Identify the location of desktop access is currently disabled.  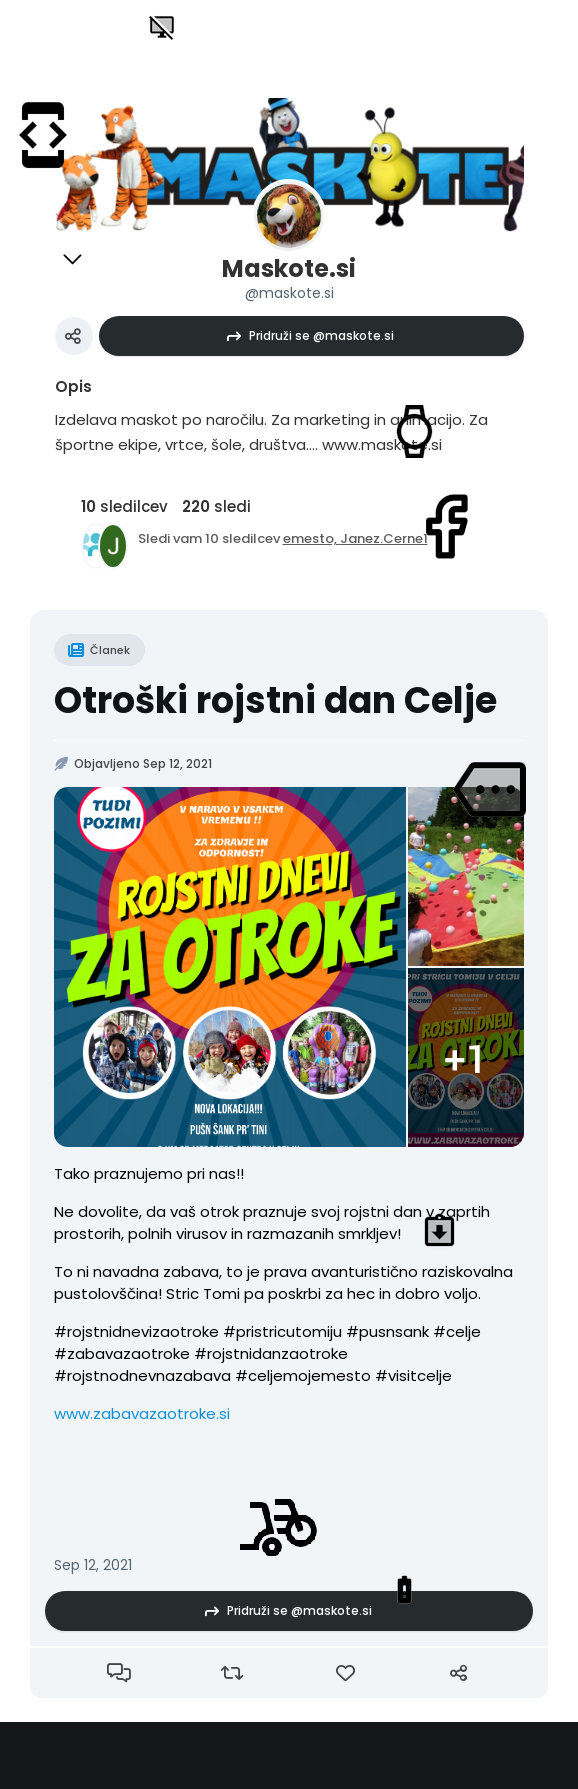
(162, 27).